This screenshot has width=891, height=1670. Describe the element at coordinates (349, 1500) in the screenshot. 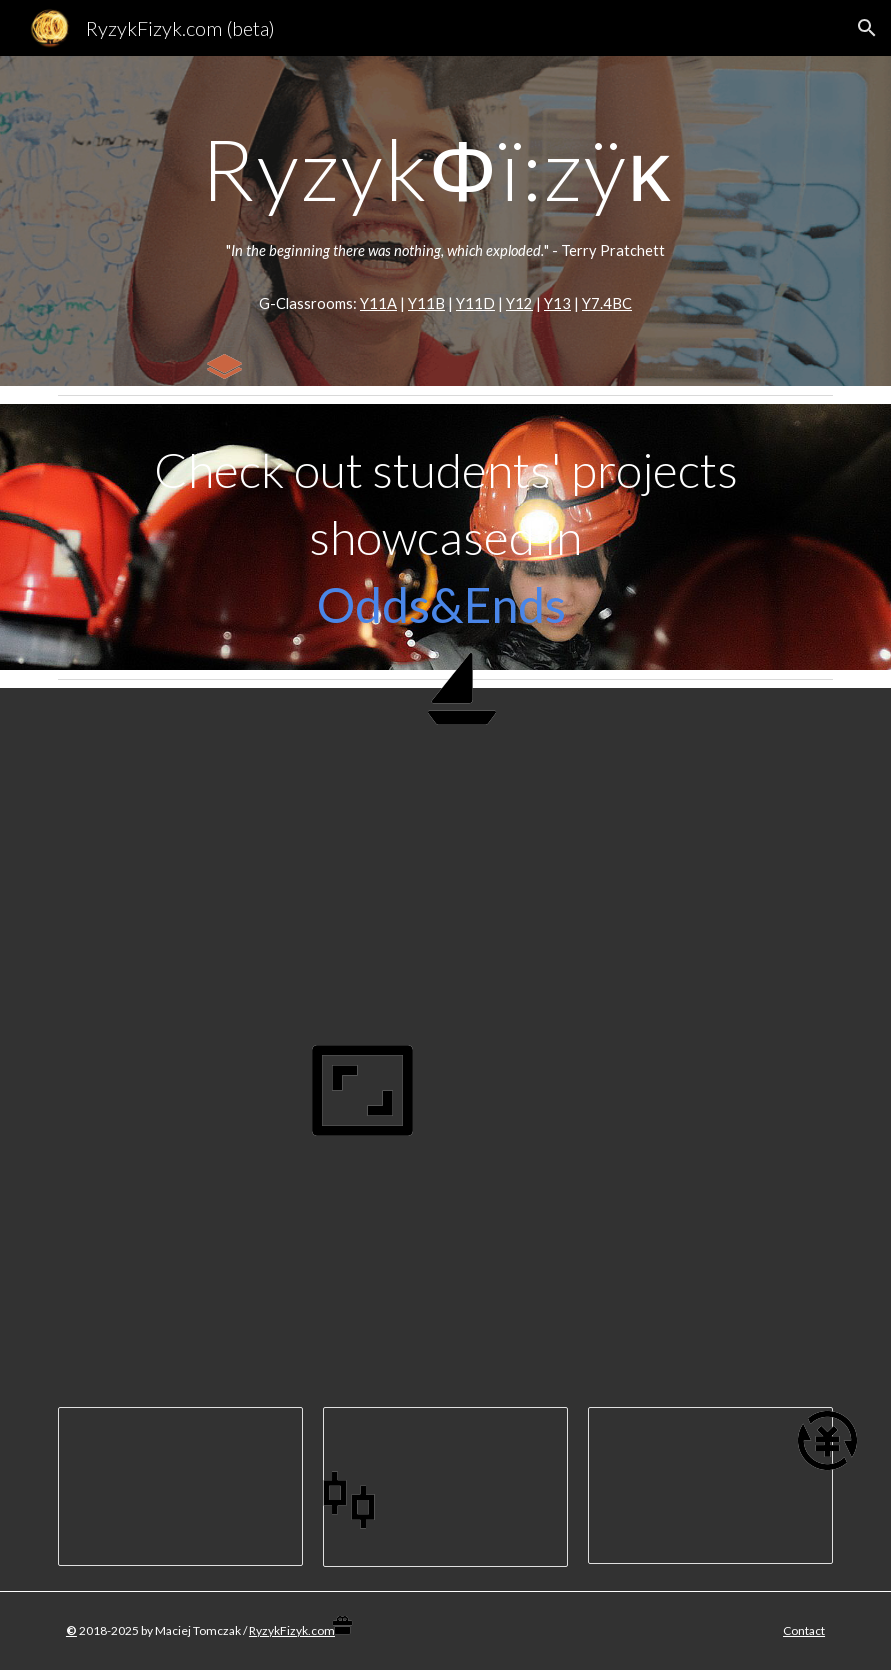

I see `view stock market data` at that location.